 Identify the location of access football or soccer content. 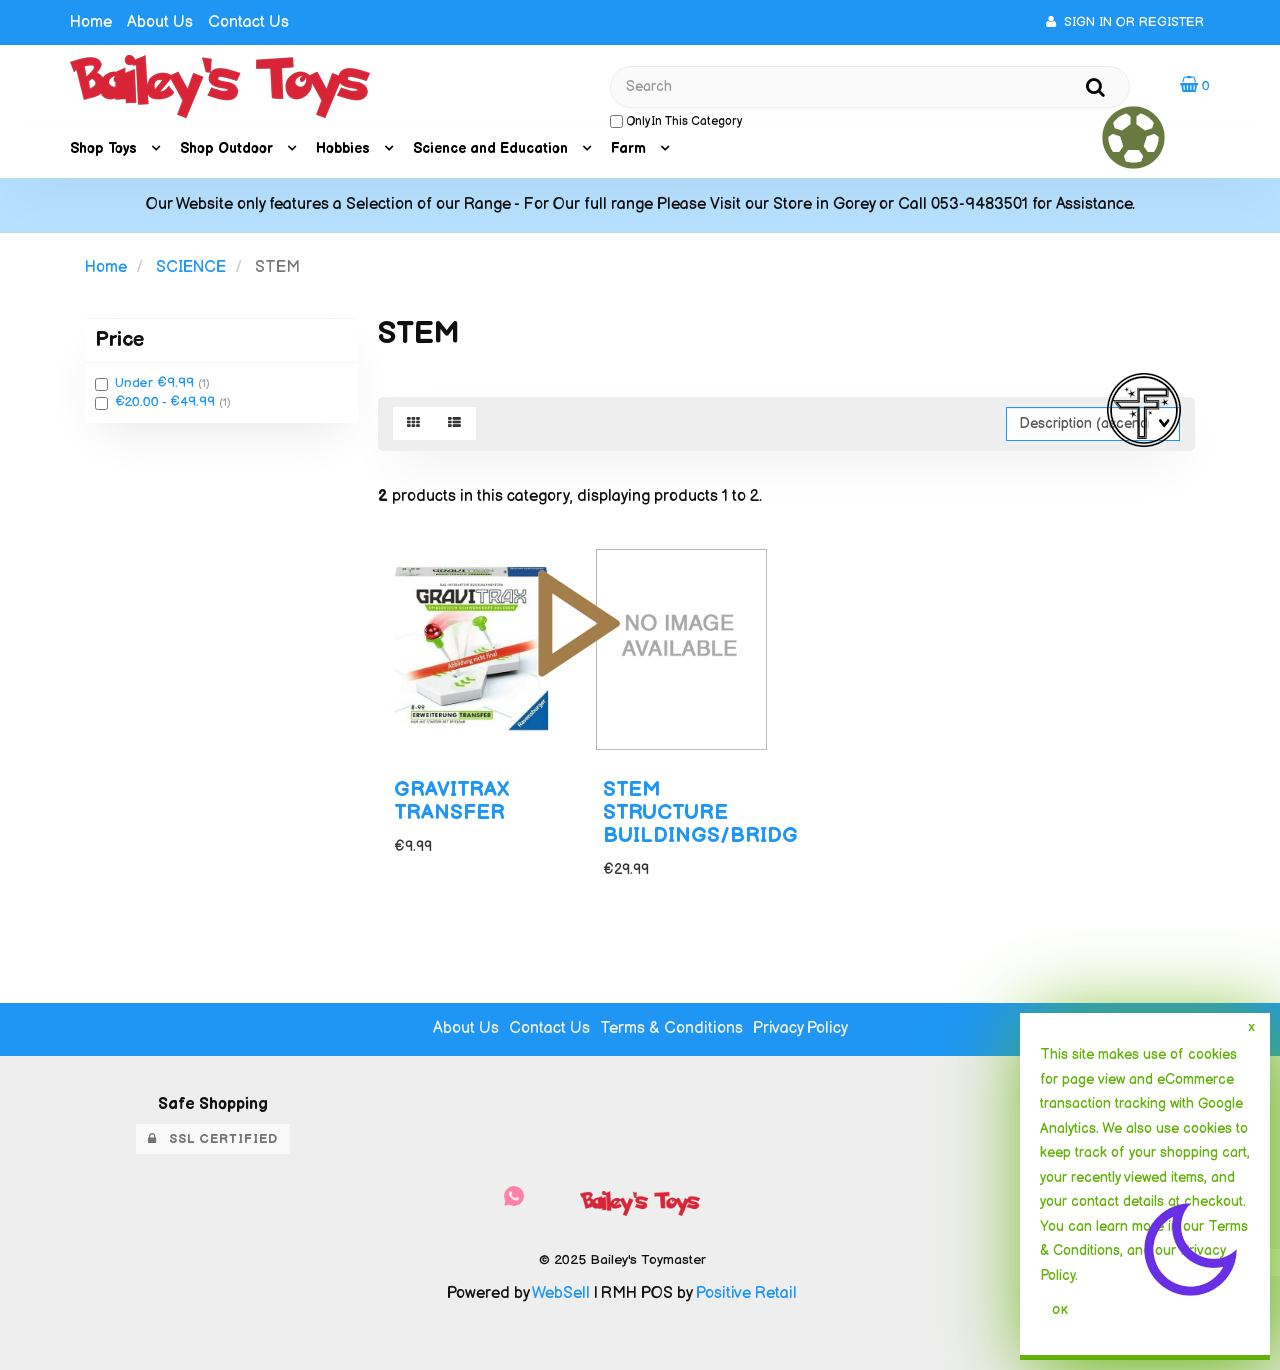
(1133, 137).